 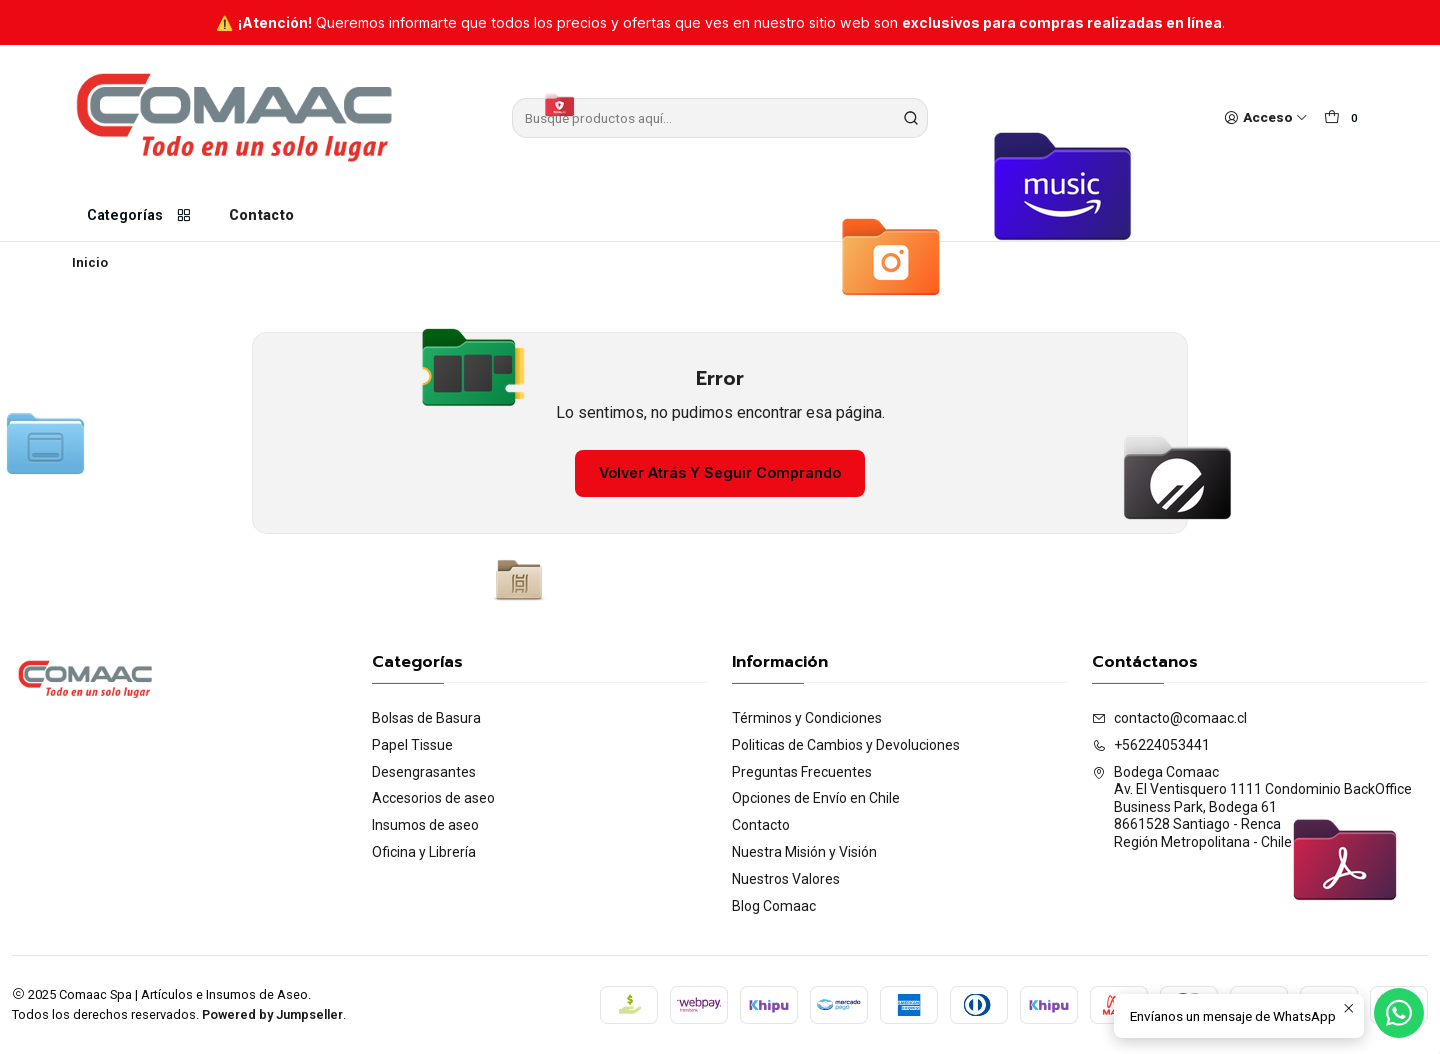 What do you see at coordinates (519, 582) in the screenshot?
I see `open your videos folder` at bounding box center [519, 582].